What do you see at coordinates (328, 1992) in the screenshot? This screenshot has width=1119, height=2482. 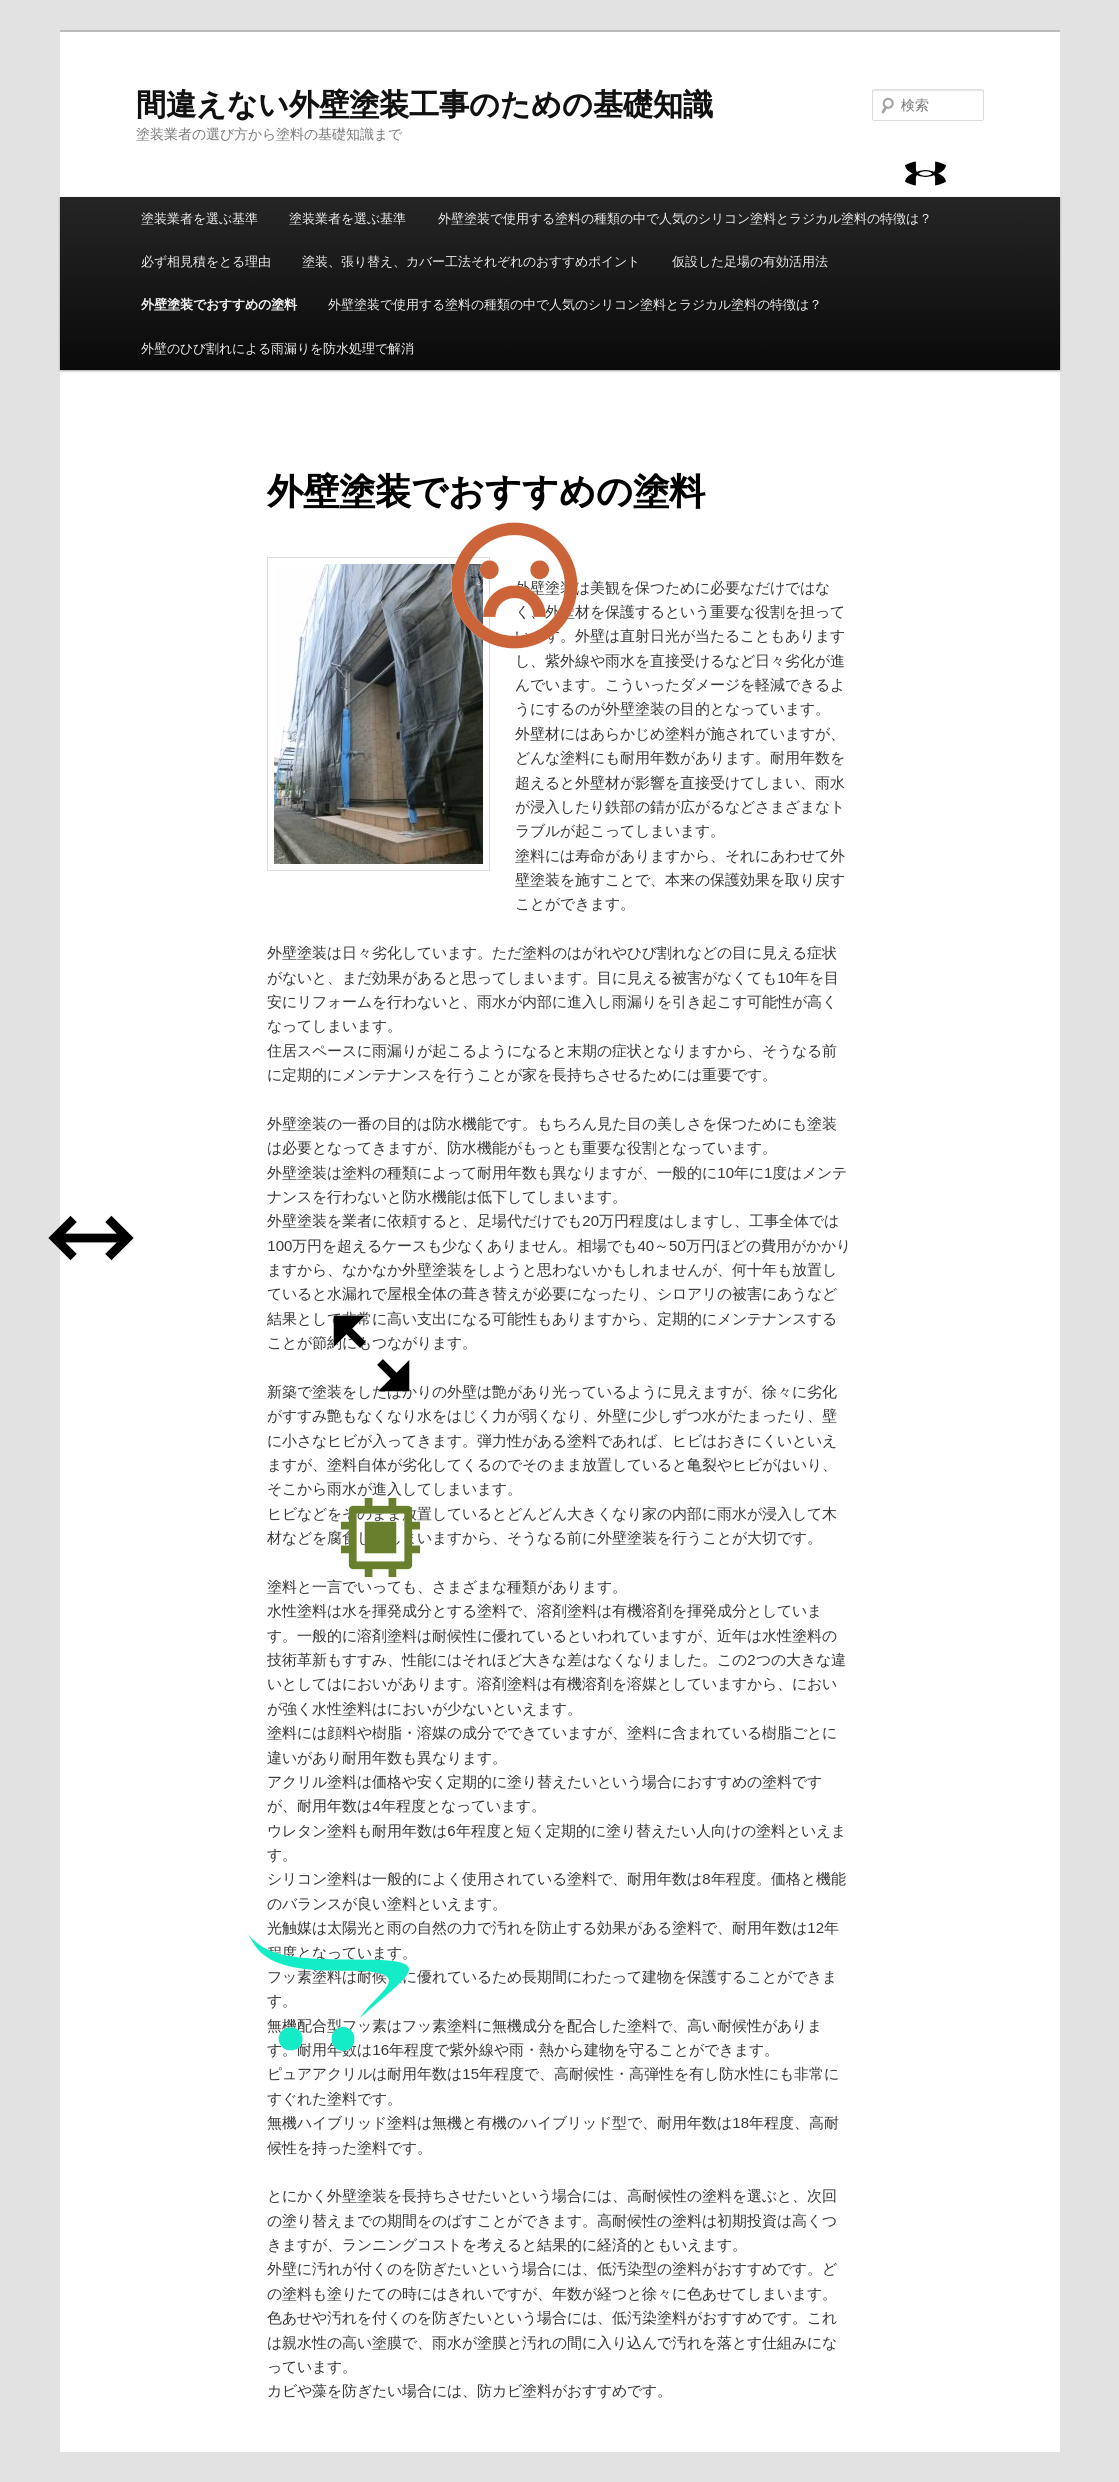 I see `visit the OpenCart e-commerce platform` at bounding box center [328, 1992].